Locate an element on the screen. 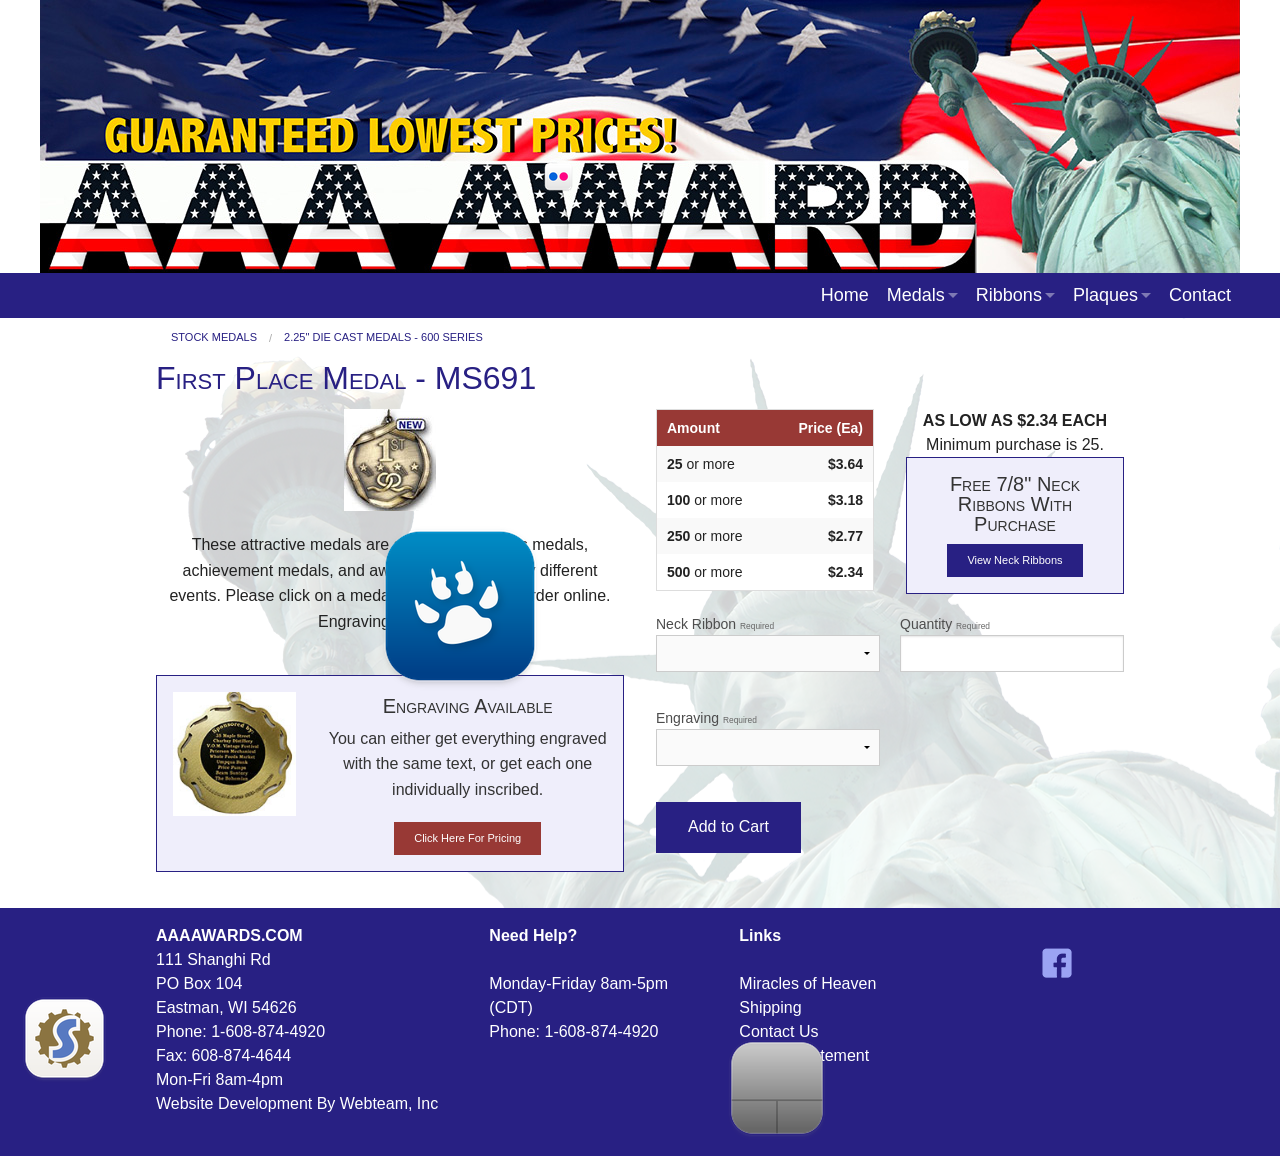 Image resolution: width=1280 pixels, height=1156 pixels. open slade editor application is located at coordinates (64, 1038).